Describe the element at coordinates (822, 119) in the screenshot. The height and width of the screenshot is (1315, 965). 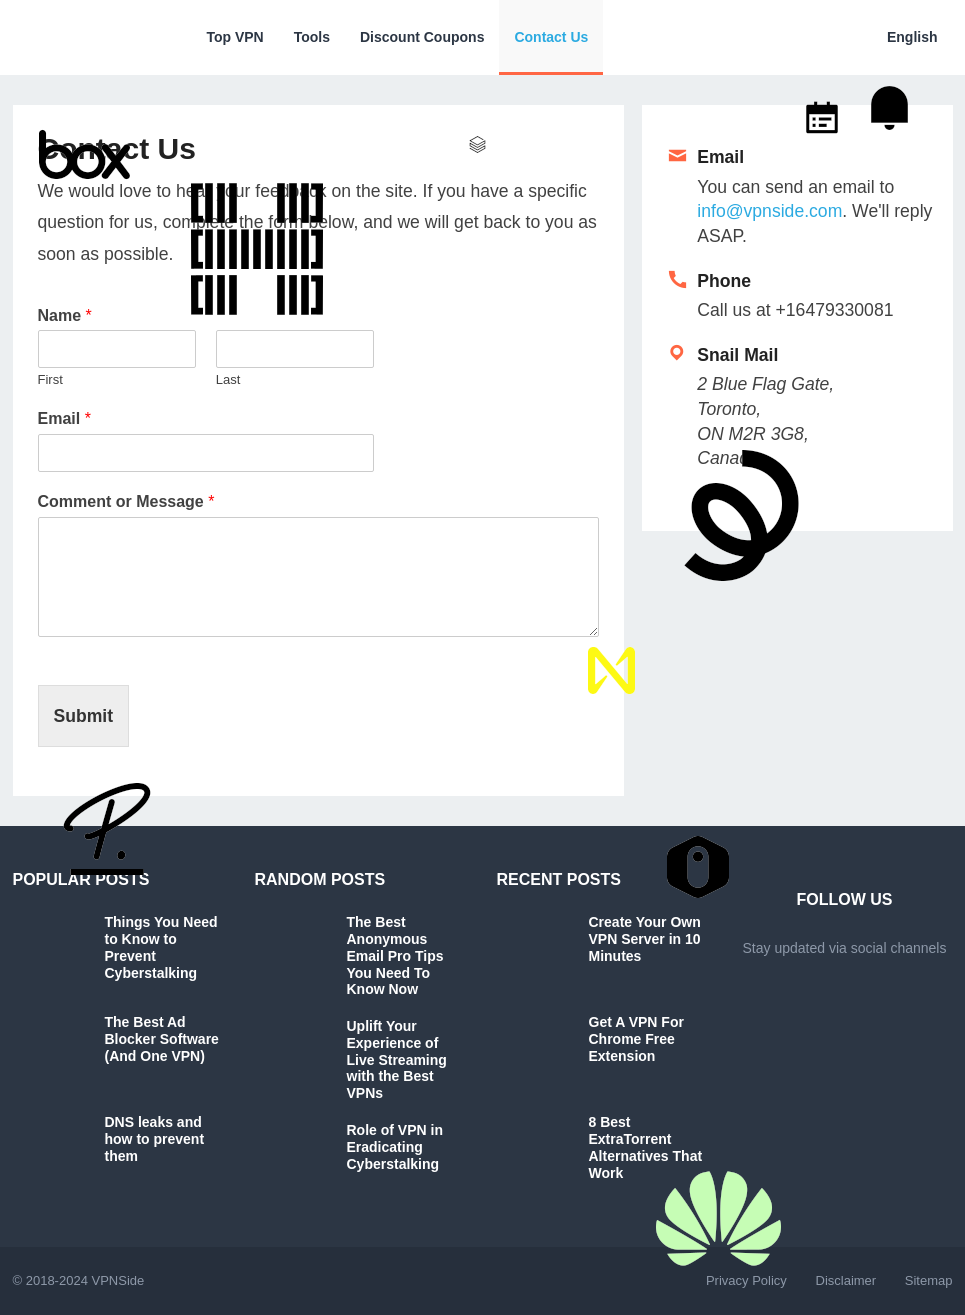
I see `view calendar tasks and to-do items` at that location.